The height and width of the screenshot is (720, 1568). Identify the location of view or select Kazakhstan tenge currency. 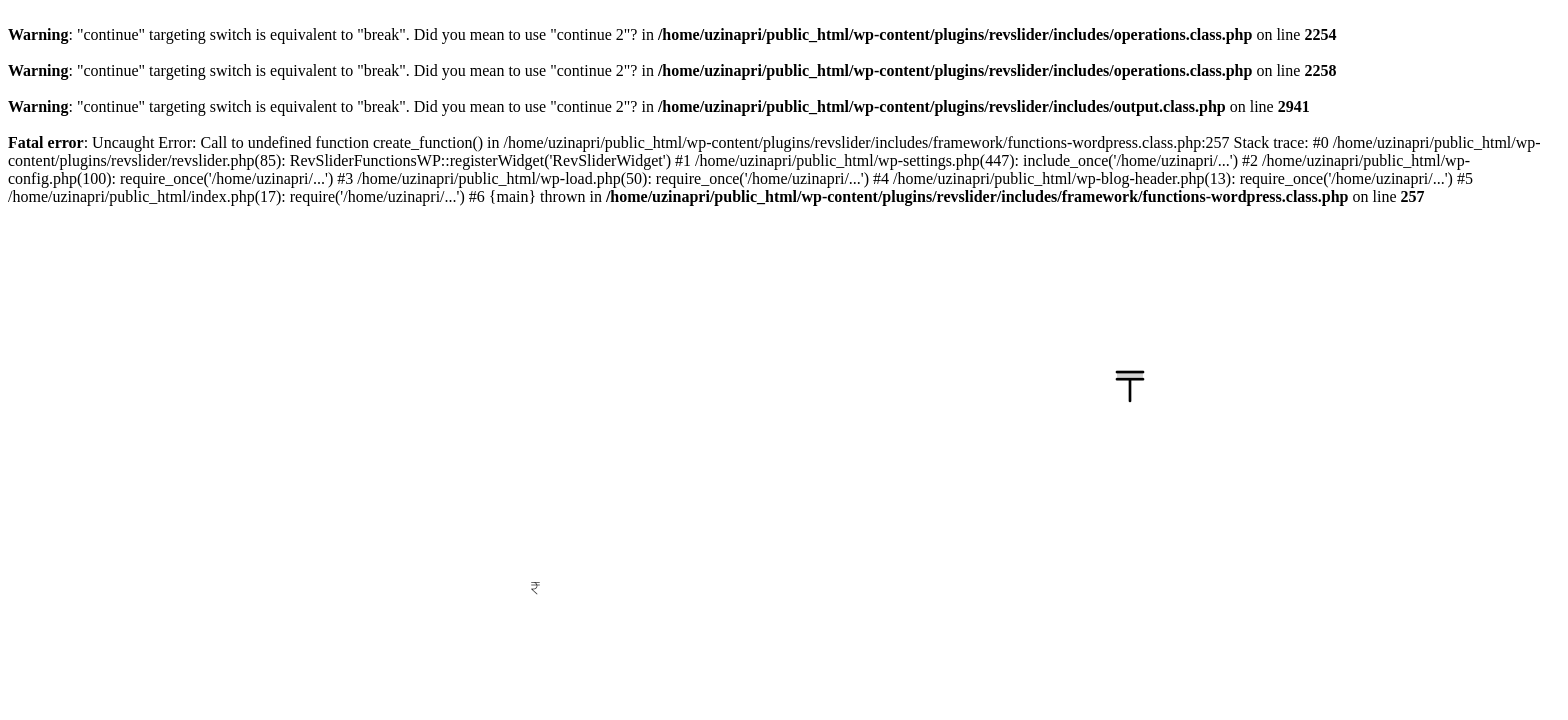
(1130, 385).